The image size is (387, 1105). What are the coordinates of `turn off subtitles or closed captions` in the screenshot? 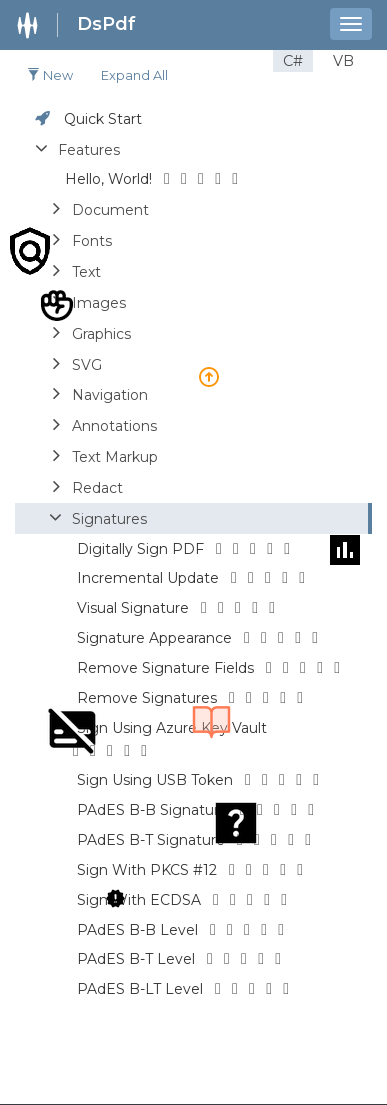 It's located at (72, 729).